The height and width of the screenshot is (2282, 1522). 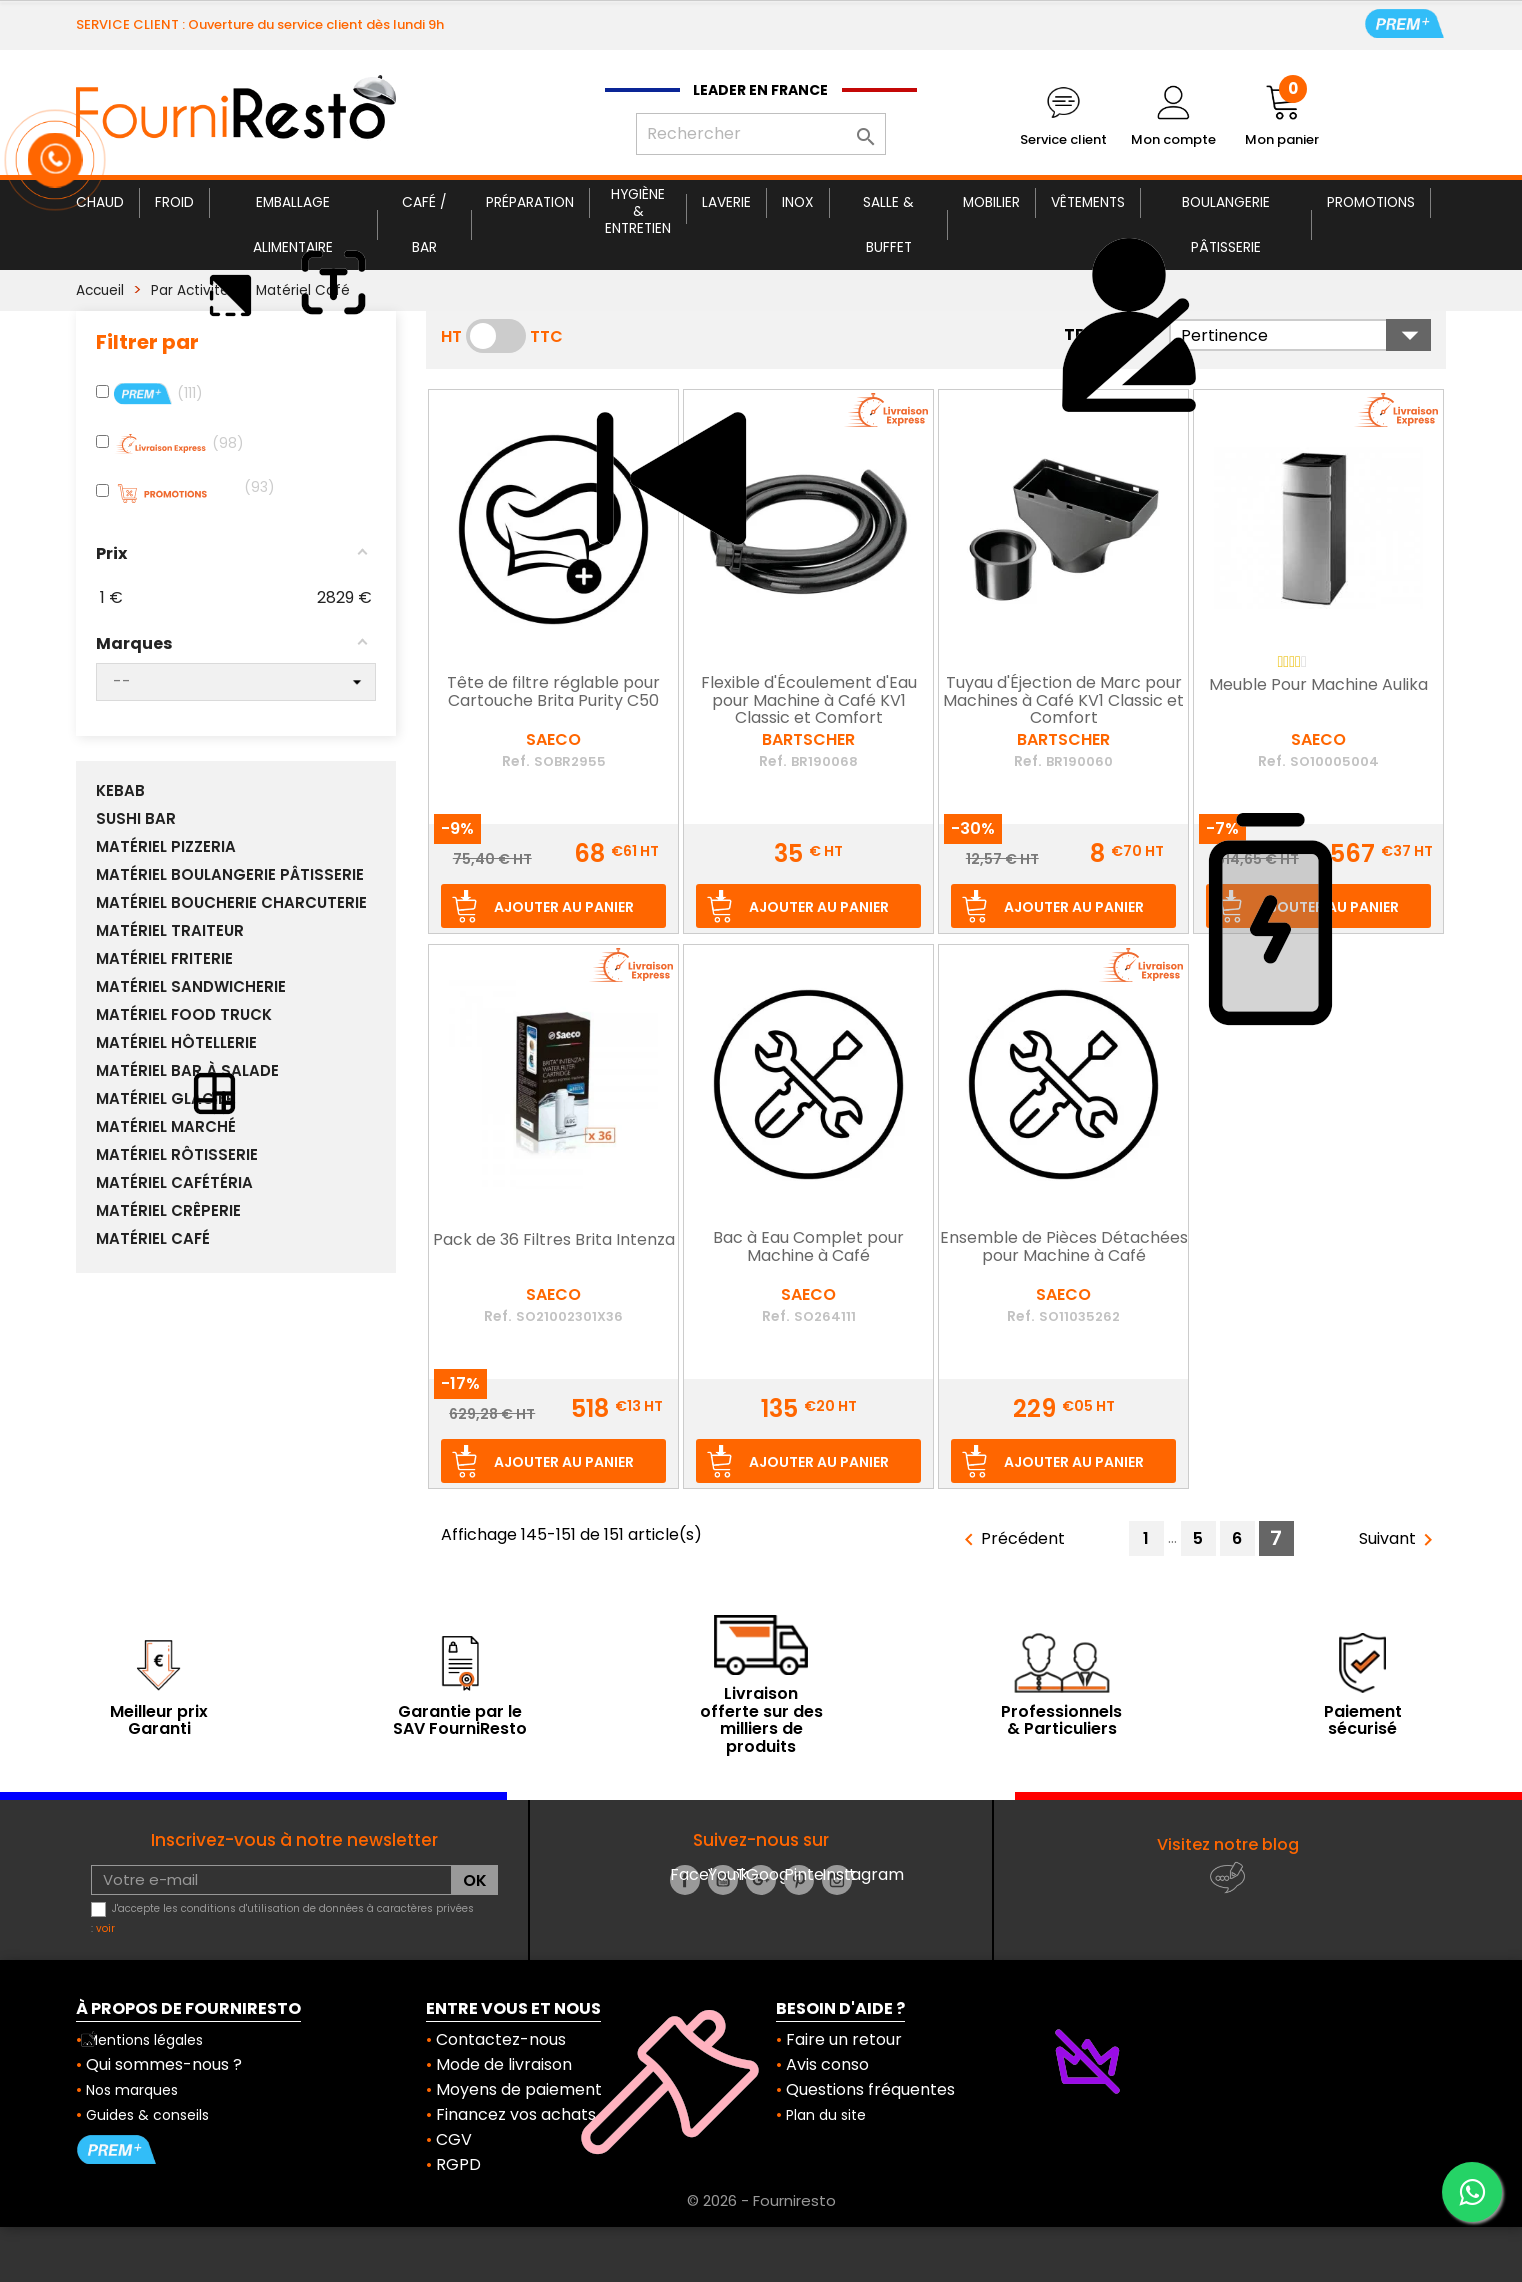 What do you see at coordinates (1087, 2061) in the screenshot?
I see `remove premium or VIP status` at bounding box center [1087, 2061].